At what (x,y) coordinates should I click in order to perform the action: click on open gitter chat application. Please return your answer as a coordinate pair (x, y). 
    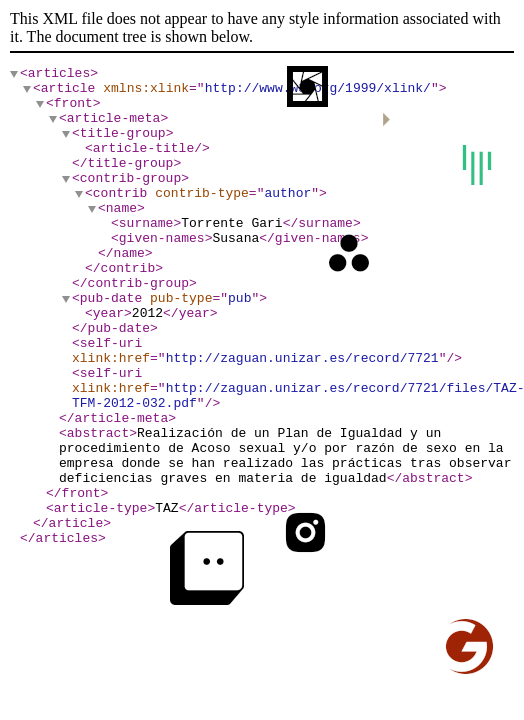
    Looking at the image, I should click on (477, 165).